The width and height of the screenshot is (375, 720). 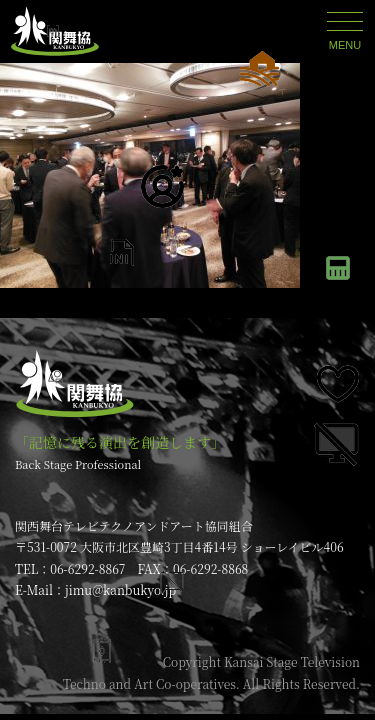 I want to click on access user profile settings, so click(x=162, y=186).